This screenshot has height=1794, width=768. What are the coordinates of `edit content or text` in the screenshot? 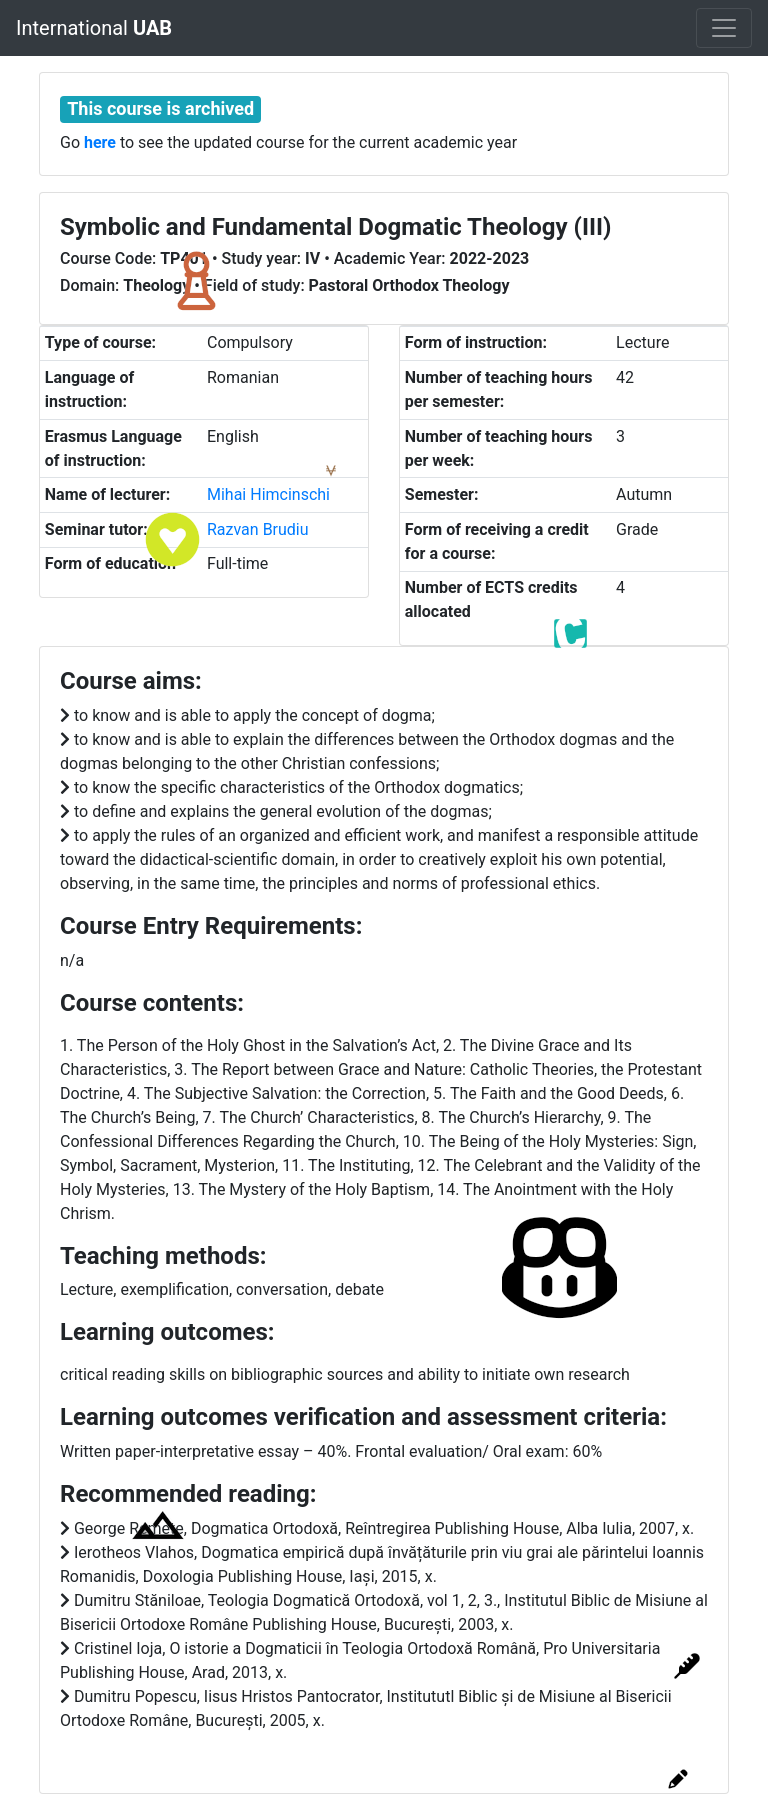 It's located at (678, 1779).